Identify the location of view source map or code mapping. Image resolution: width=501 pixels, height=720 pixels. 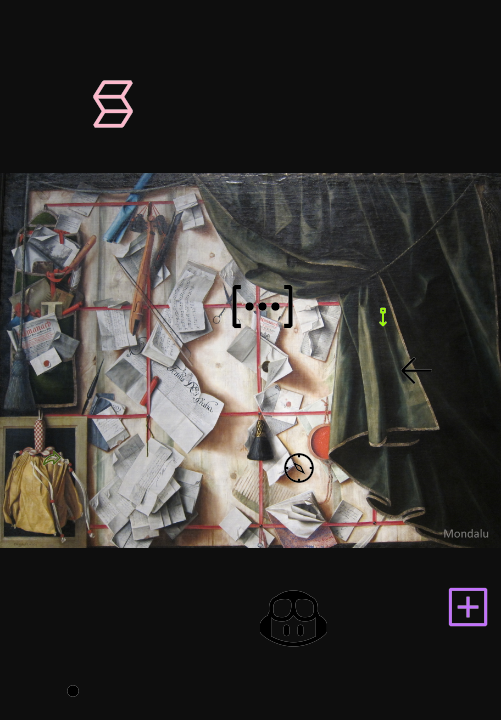
(113, 104).